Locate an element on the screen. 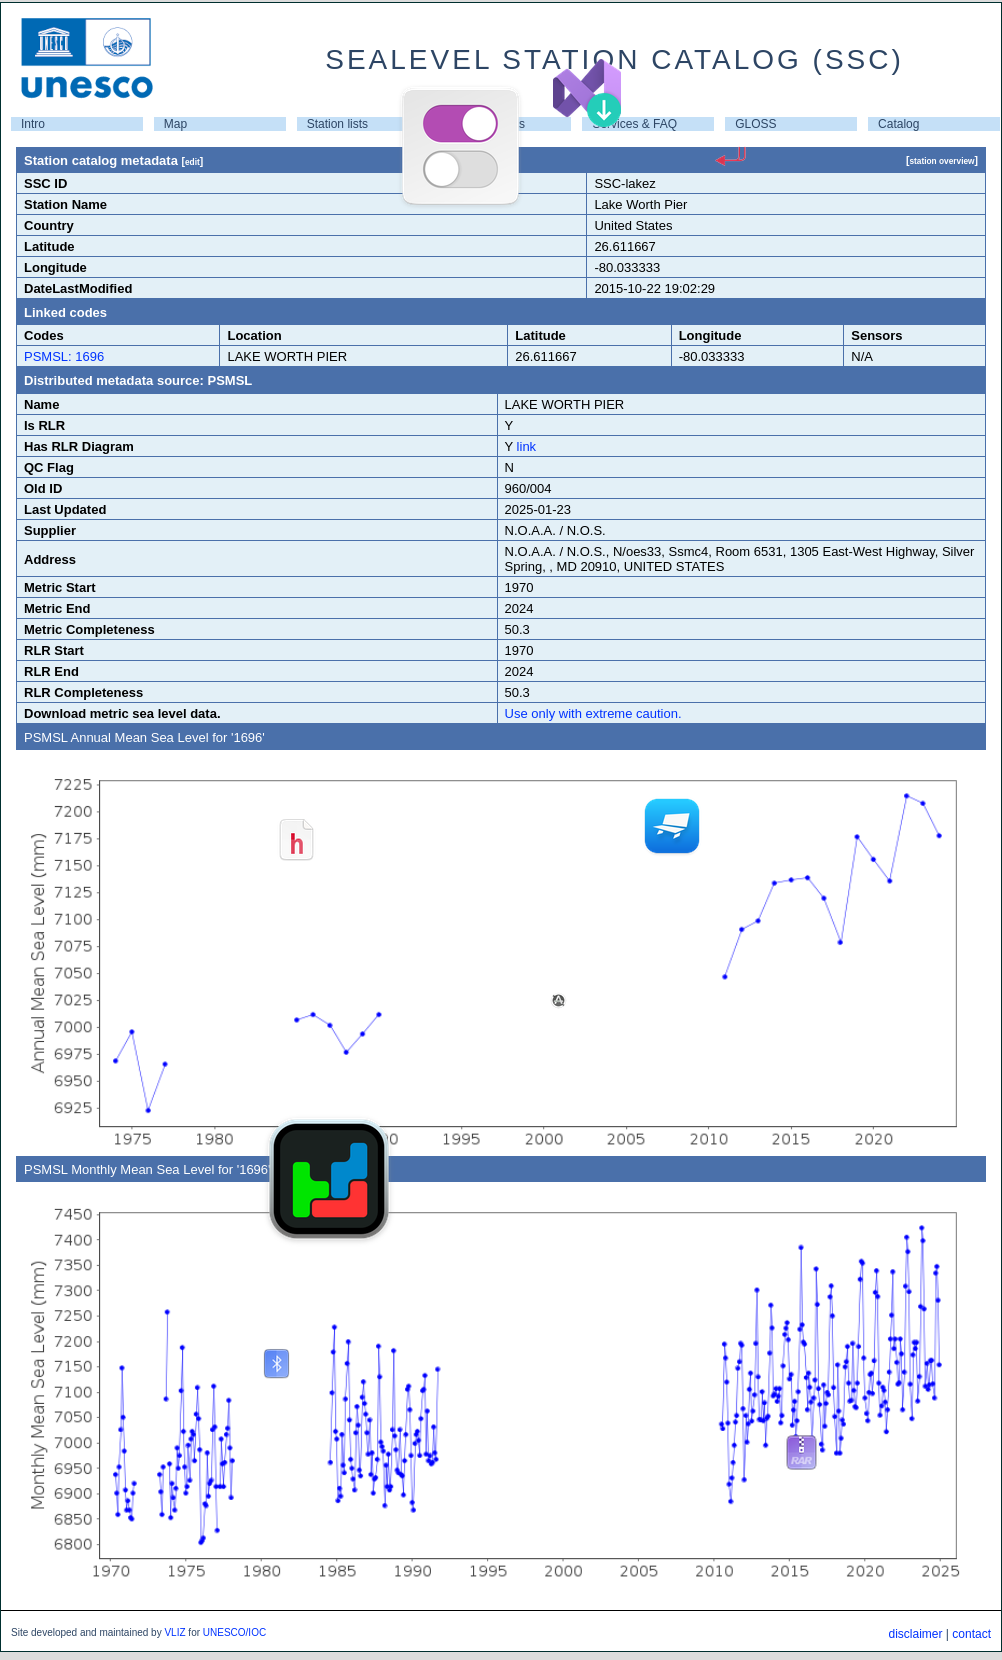  open blockbench 3d modeling application is located at coordinates (672, 826).